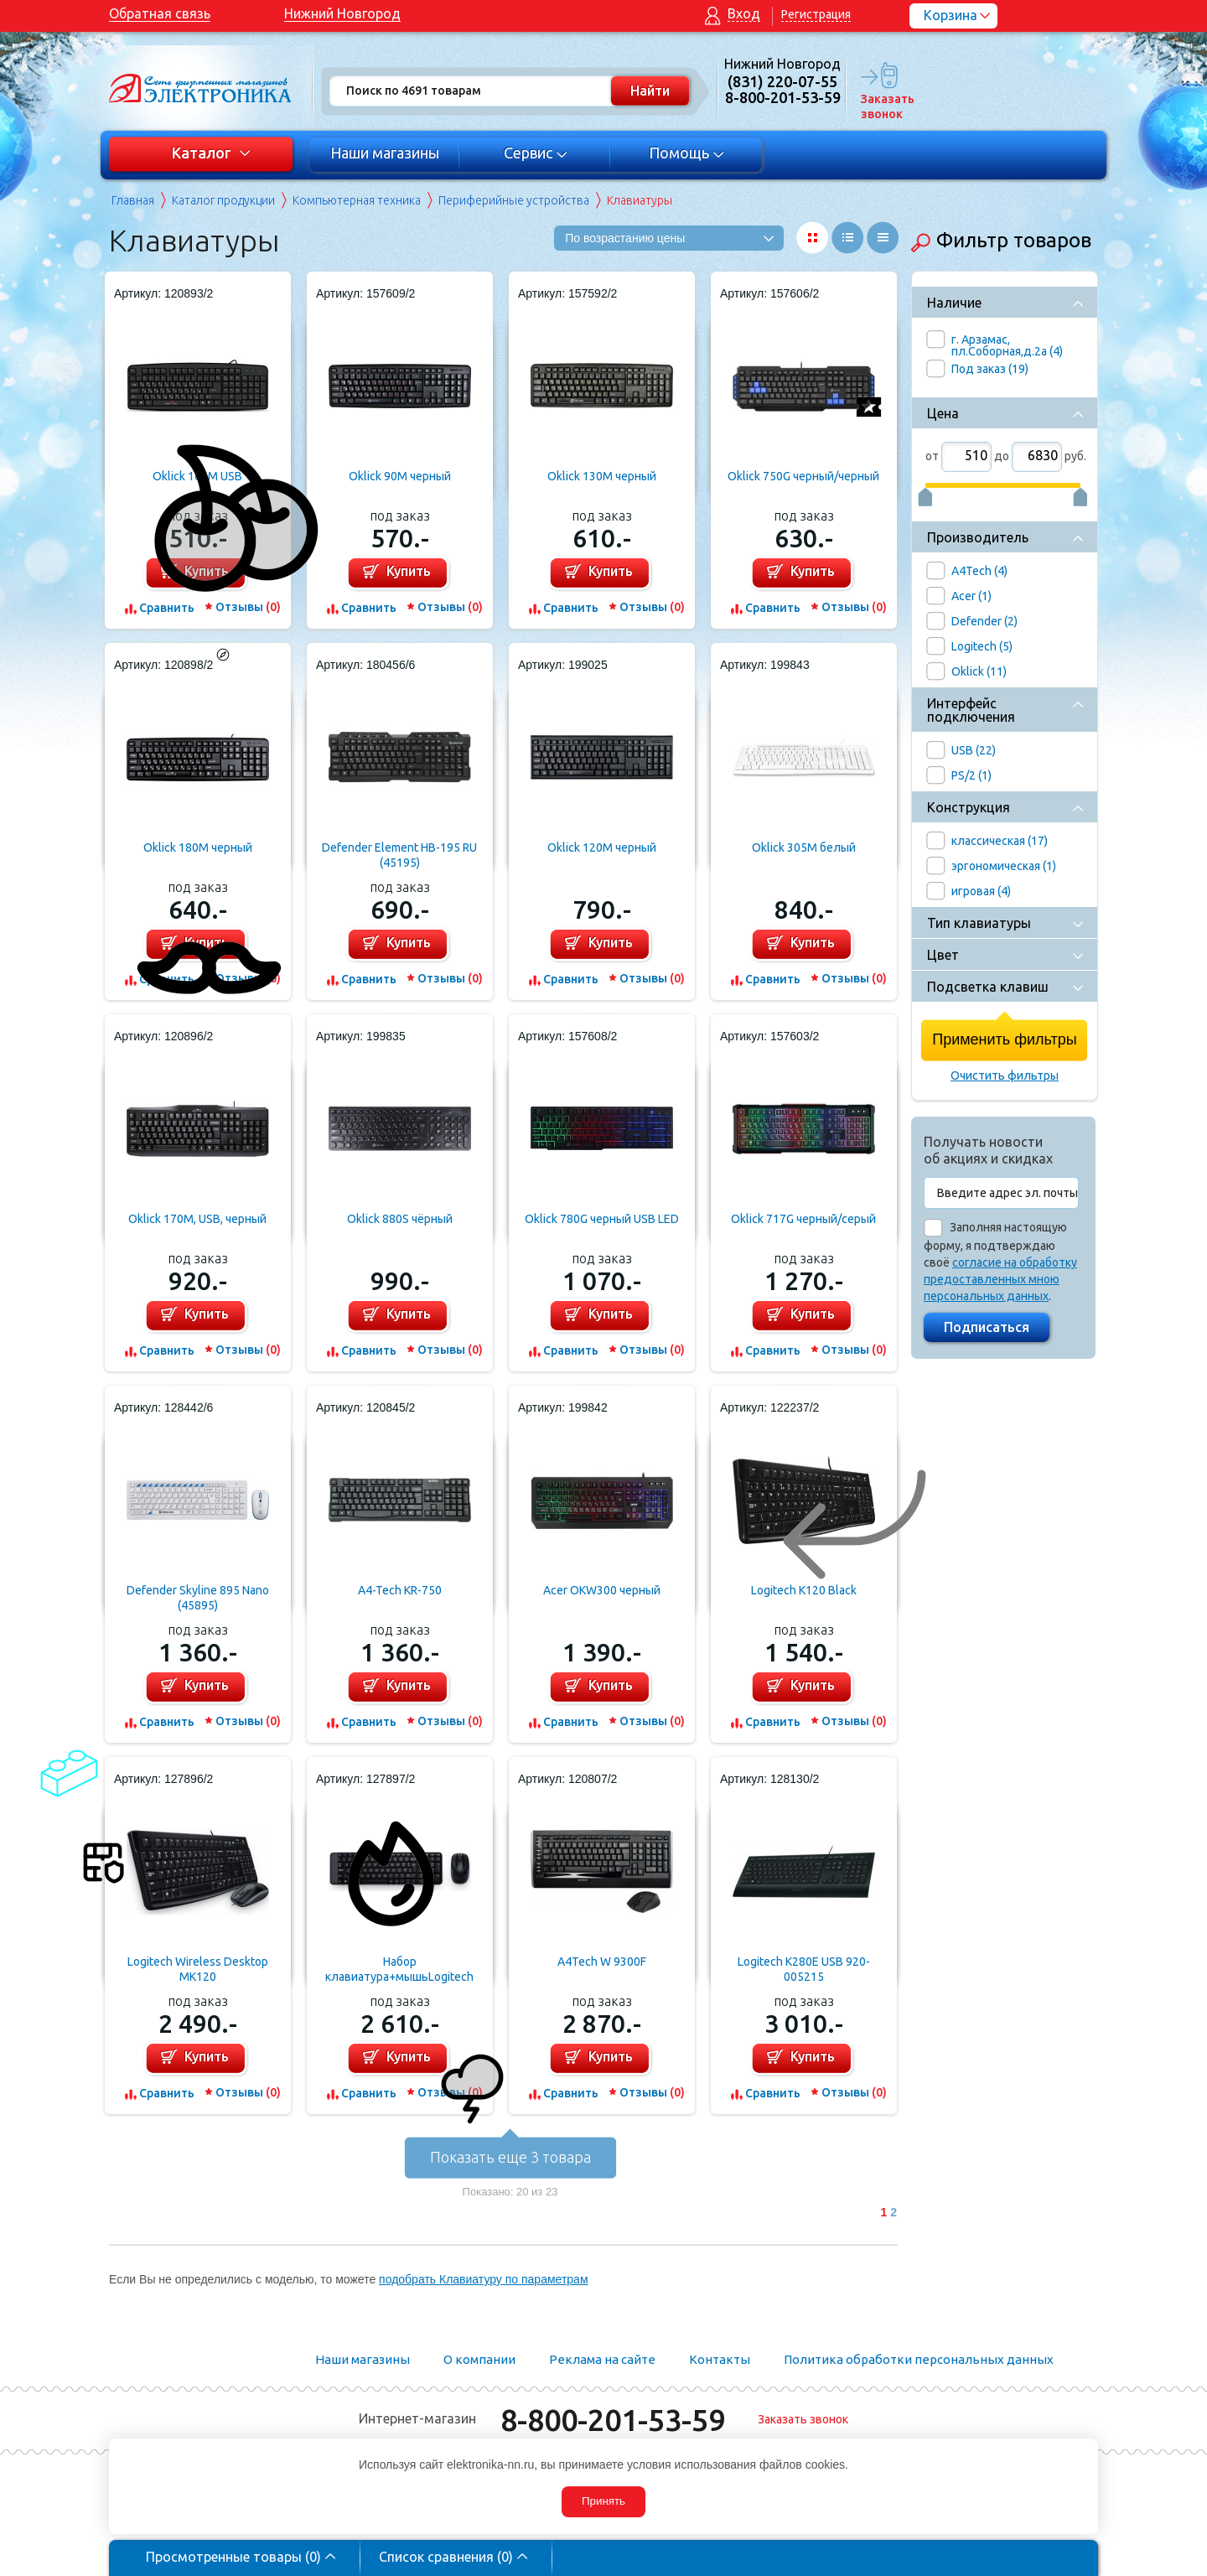  I want to click on indicates trending or popular content, so click(391, 1875).